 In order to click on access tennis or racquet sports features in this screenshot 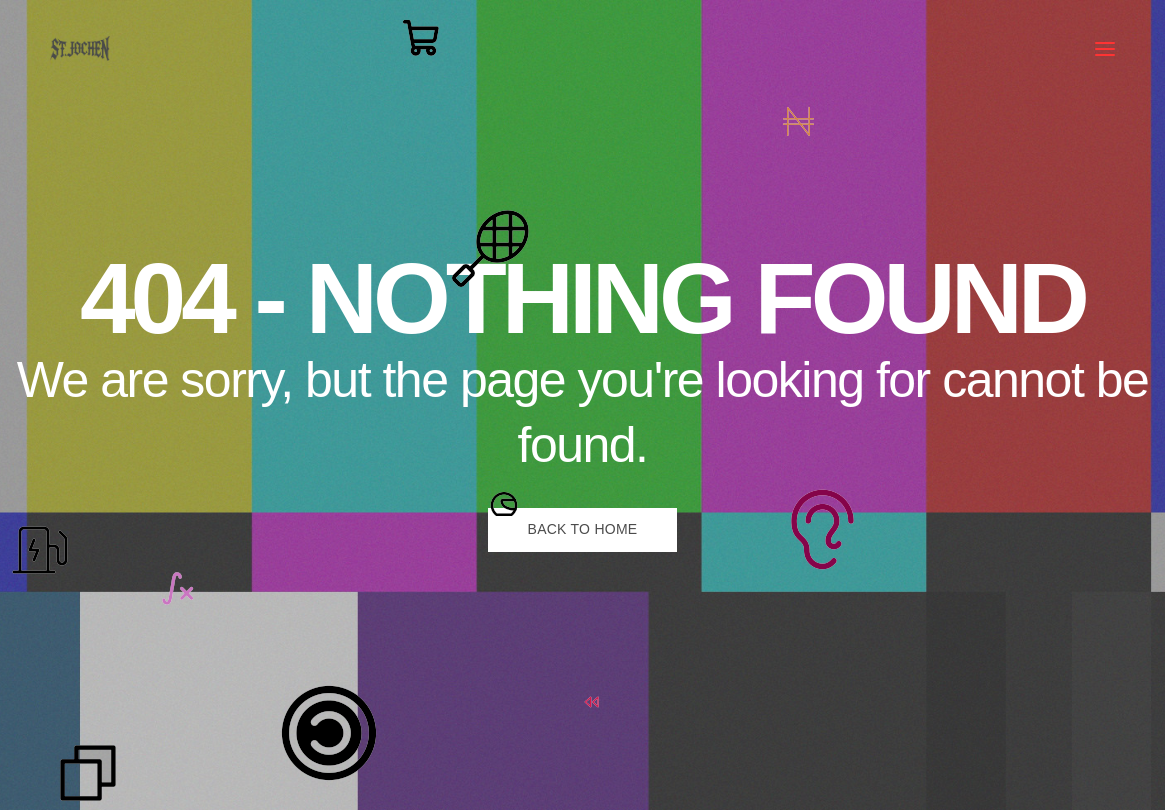, I will do `click(489, 250)`.